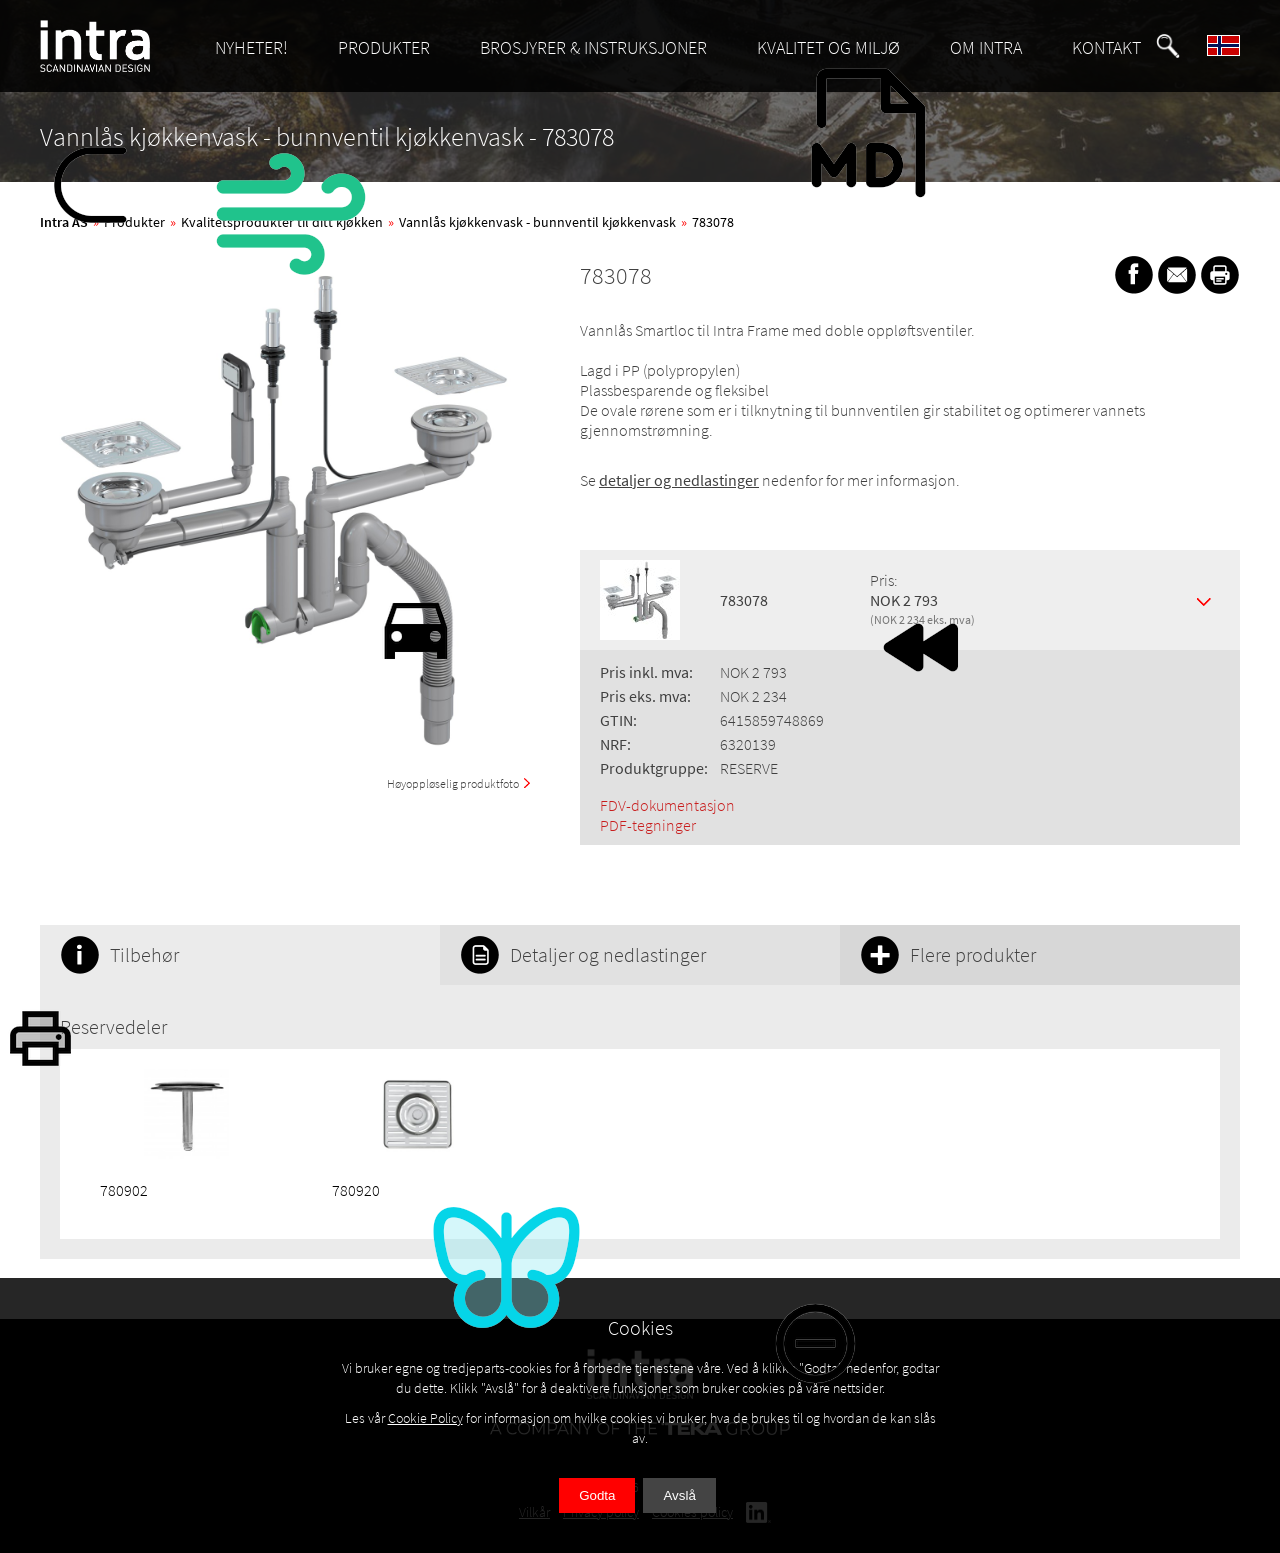 The width and height of the screenshot is (1280, 1553). I want to click on enable do not disturb mode, so click(815, 1343).